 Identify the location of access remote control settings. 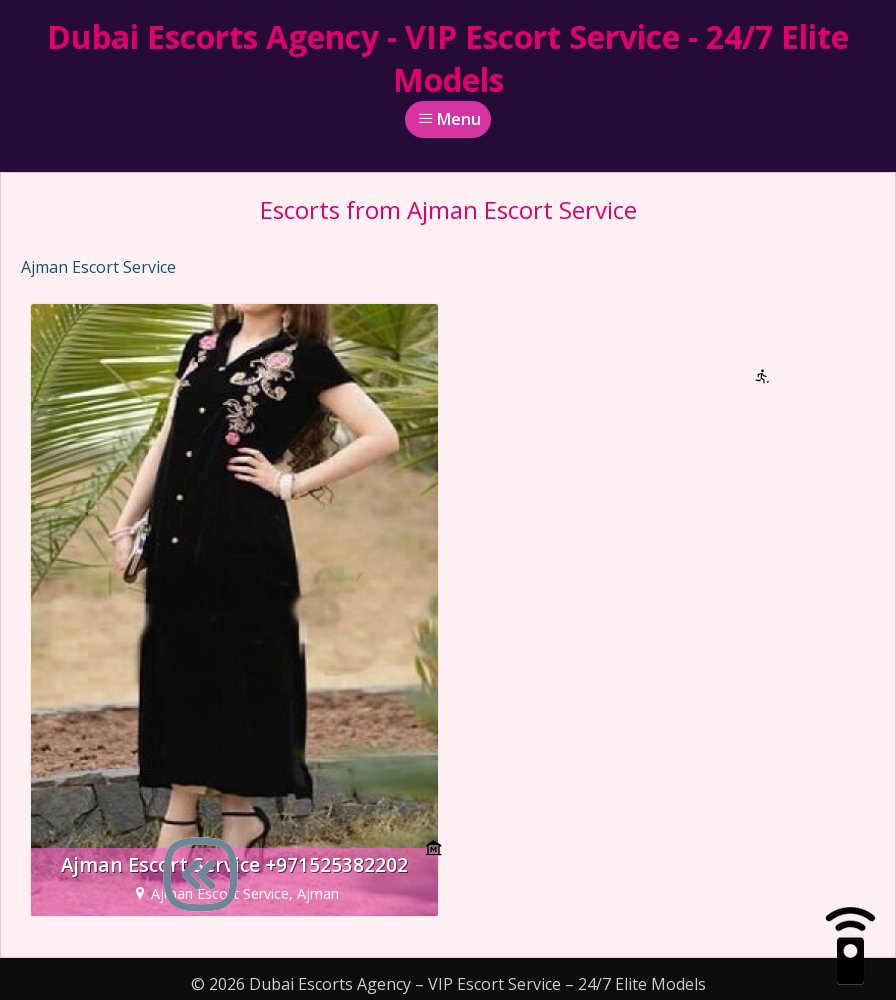
(850, 947).